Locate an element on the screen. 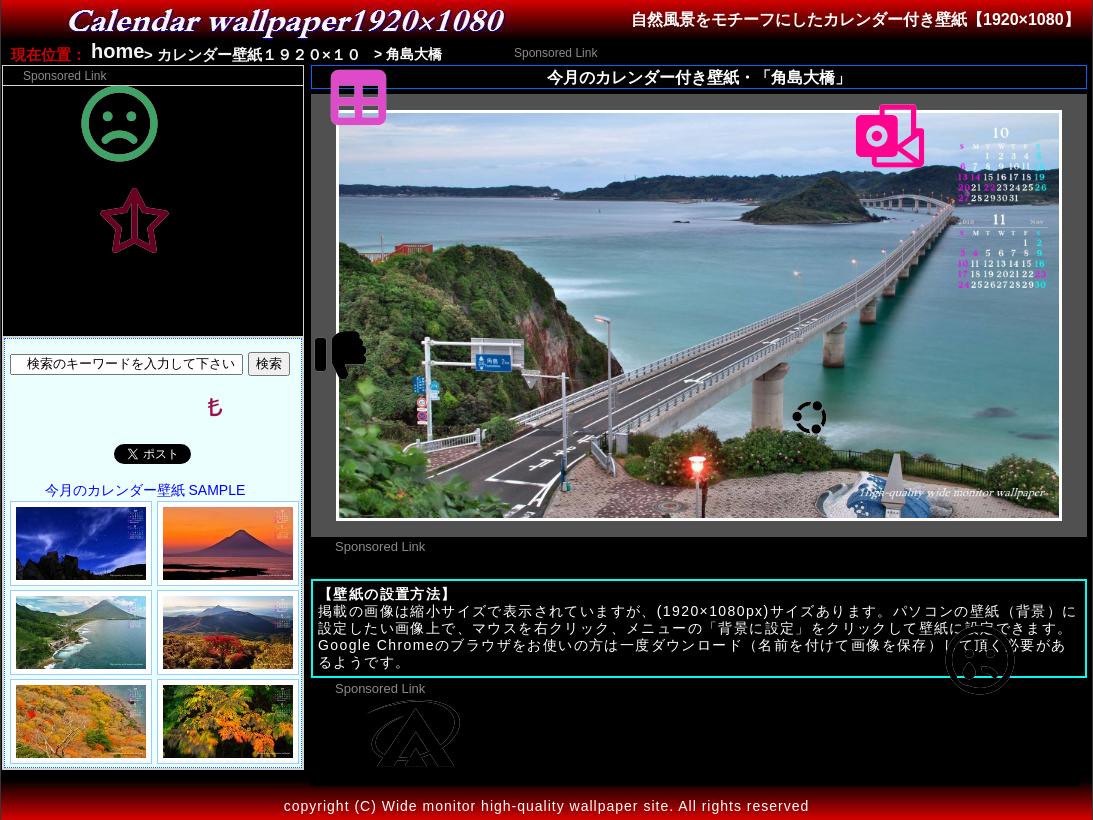  indicates a partial or half-star rating is located at coordinates (134, 223).